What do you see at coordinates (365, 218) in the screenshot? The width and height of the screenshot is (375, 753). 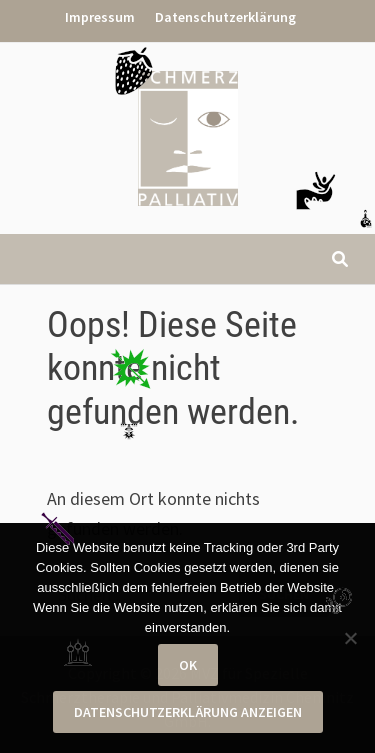 I see `access dark or horror-themed game settings` at bounding box center [365, 218].